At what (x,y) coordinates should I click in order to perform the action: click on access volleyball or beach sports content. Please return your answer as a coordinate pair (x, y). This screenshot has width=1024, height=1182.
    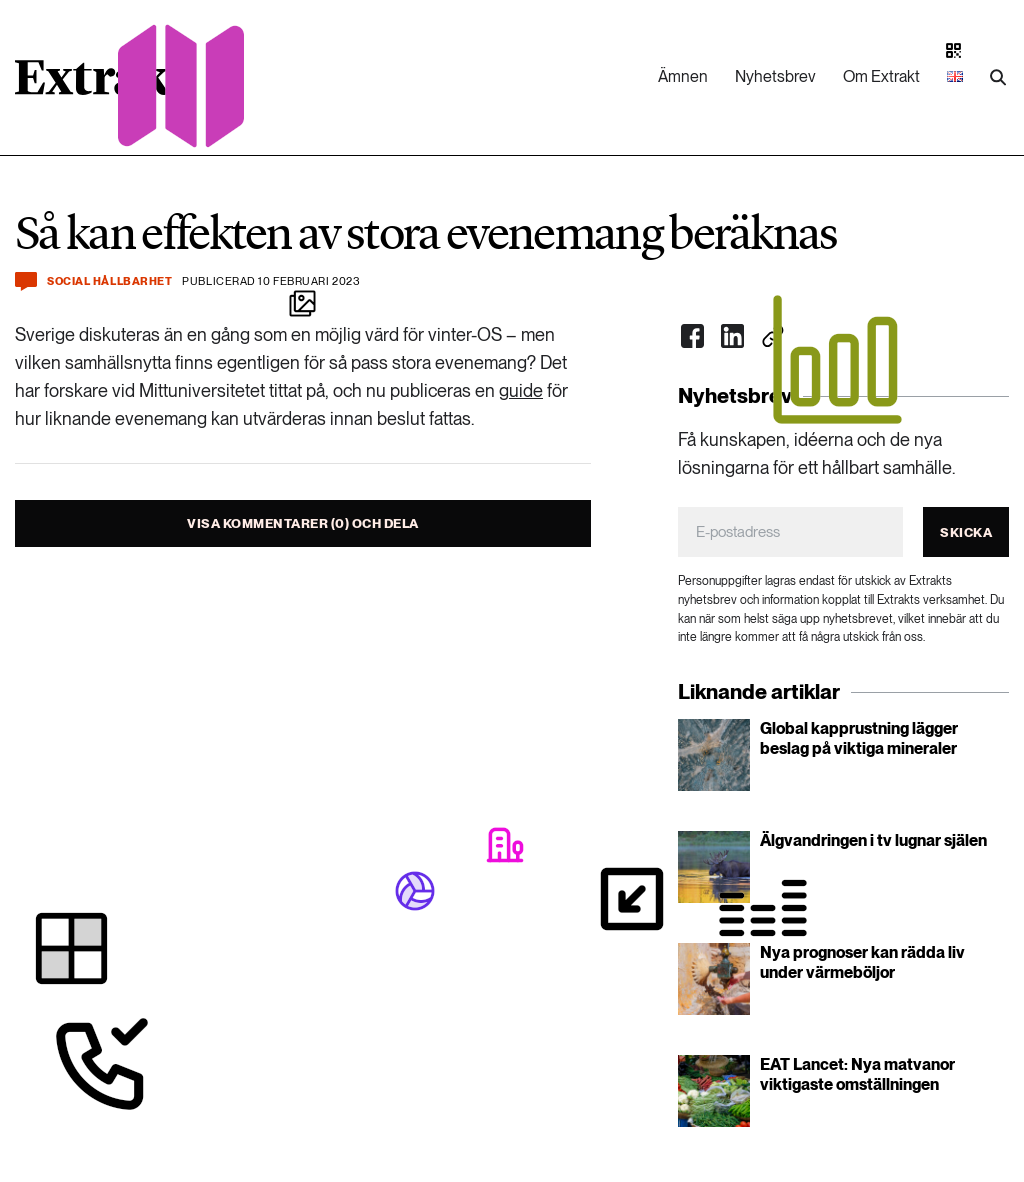
    Looking at the image, I should click on (415, 891).